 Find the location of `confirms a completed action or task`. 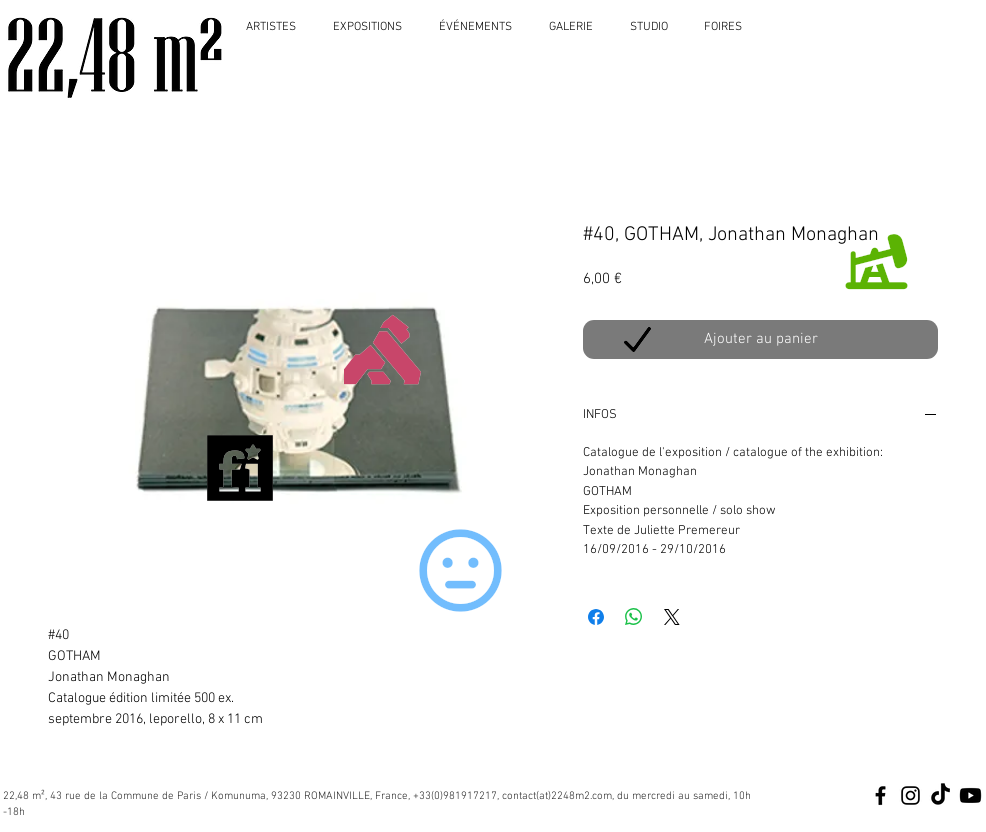

confirms a completed action or task is located at coordinates (637, 338).